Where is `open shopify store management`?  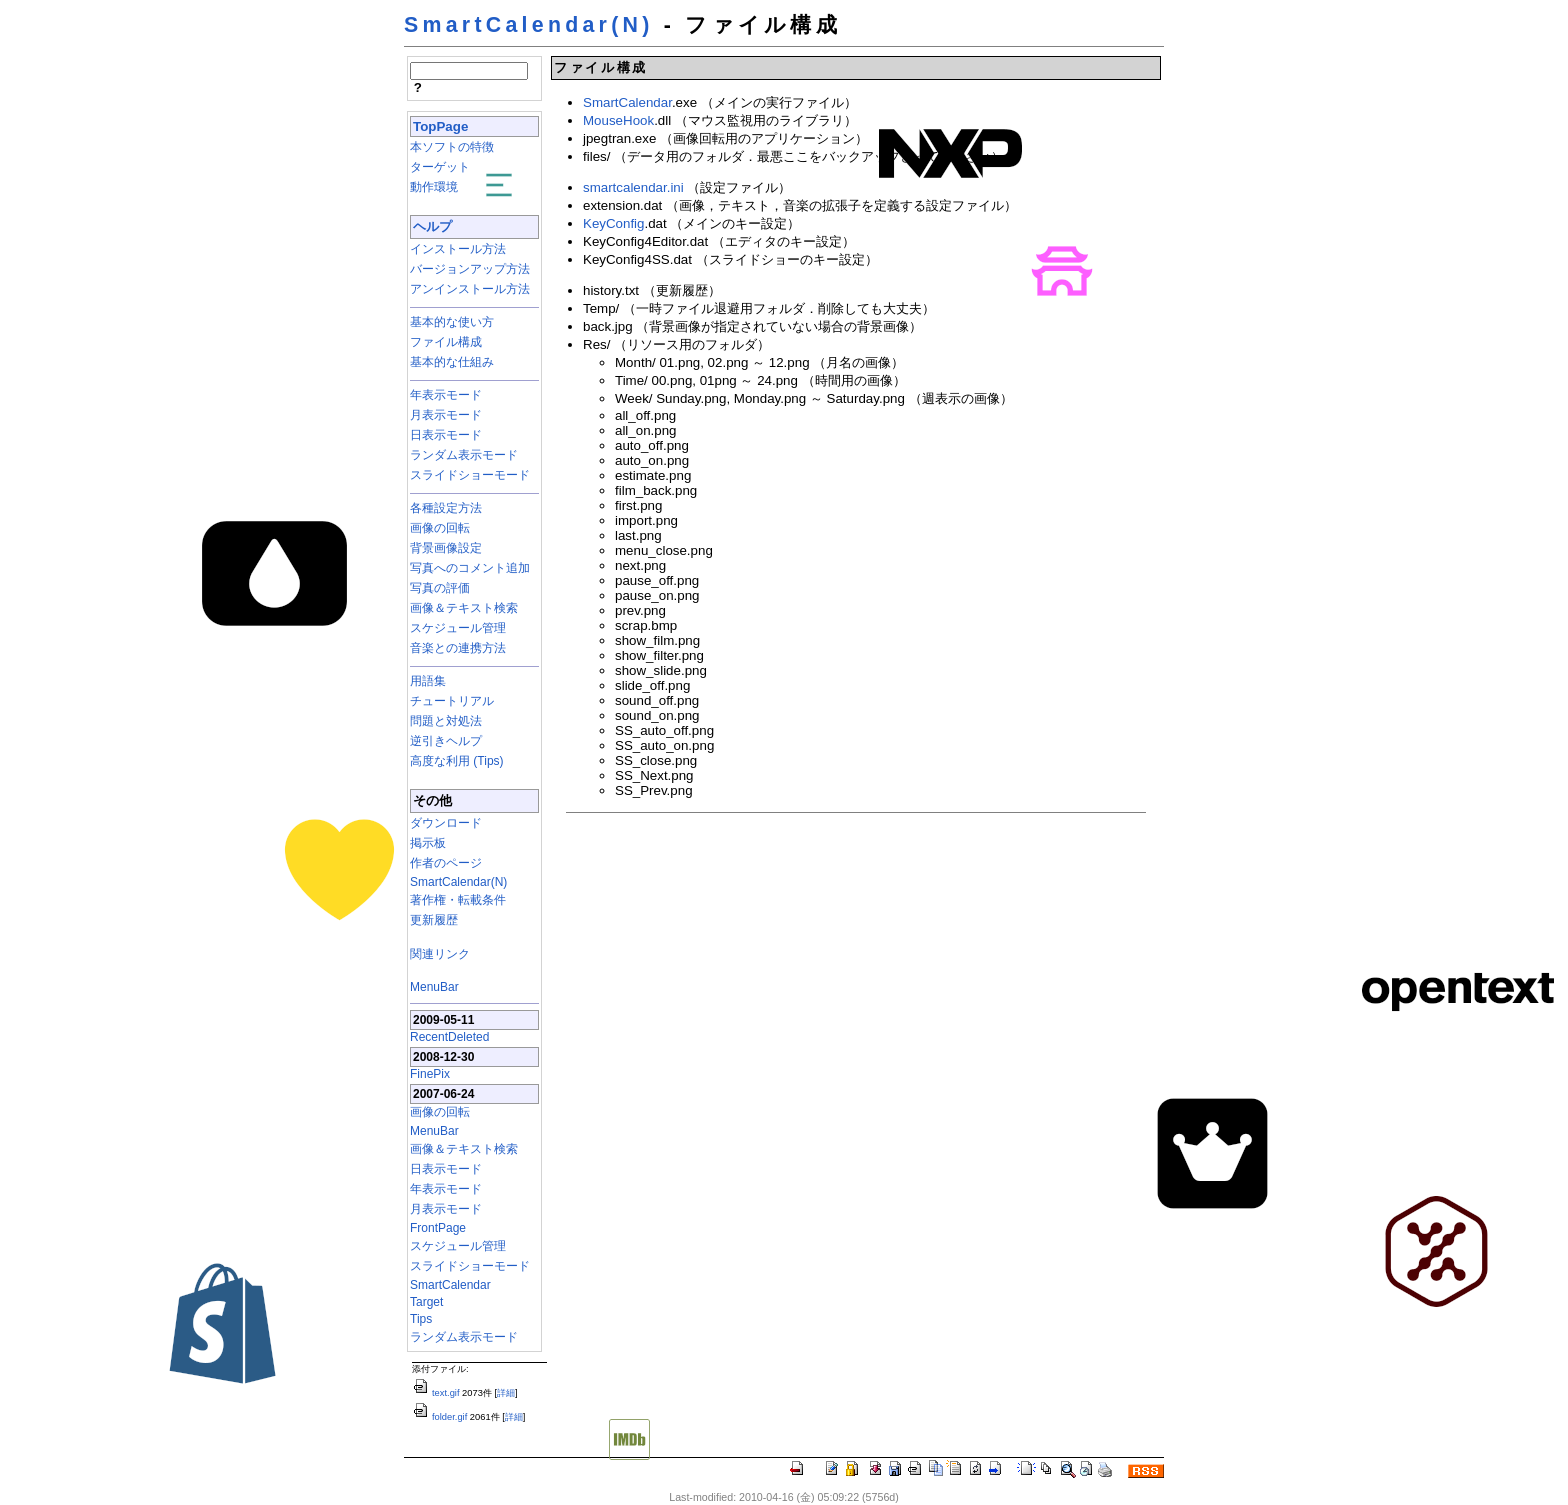
open shopify store management is located at coordinates (222, 1323).